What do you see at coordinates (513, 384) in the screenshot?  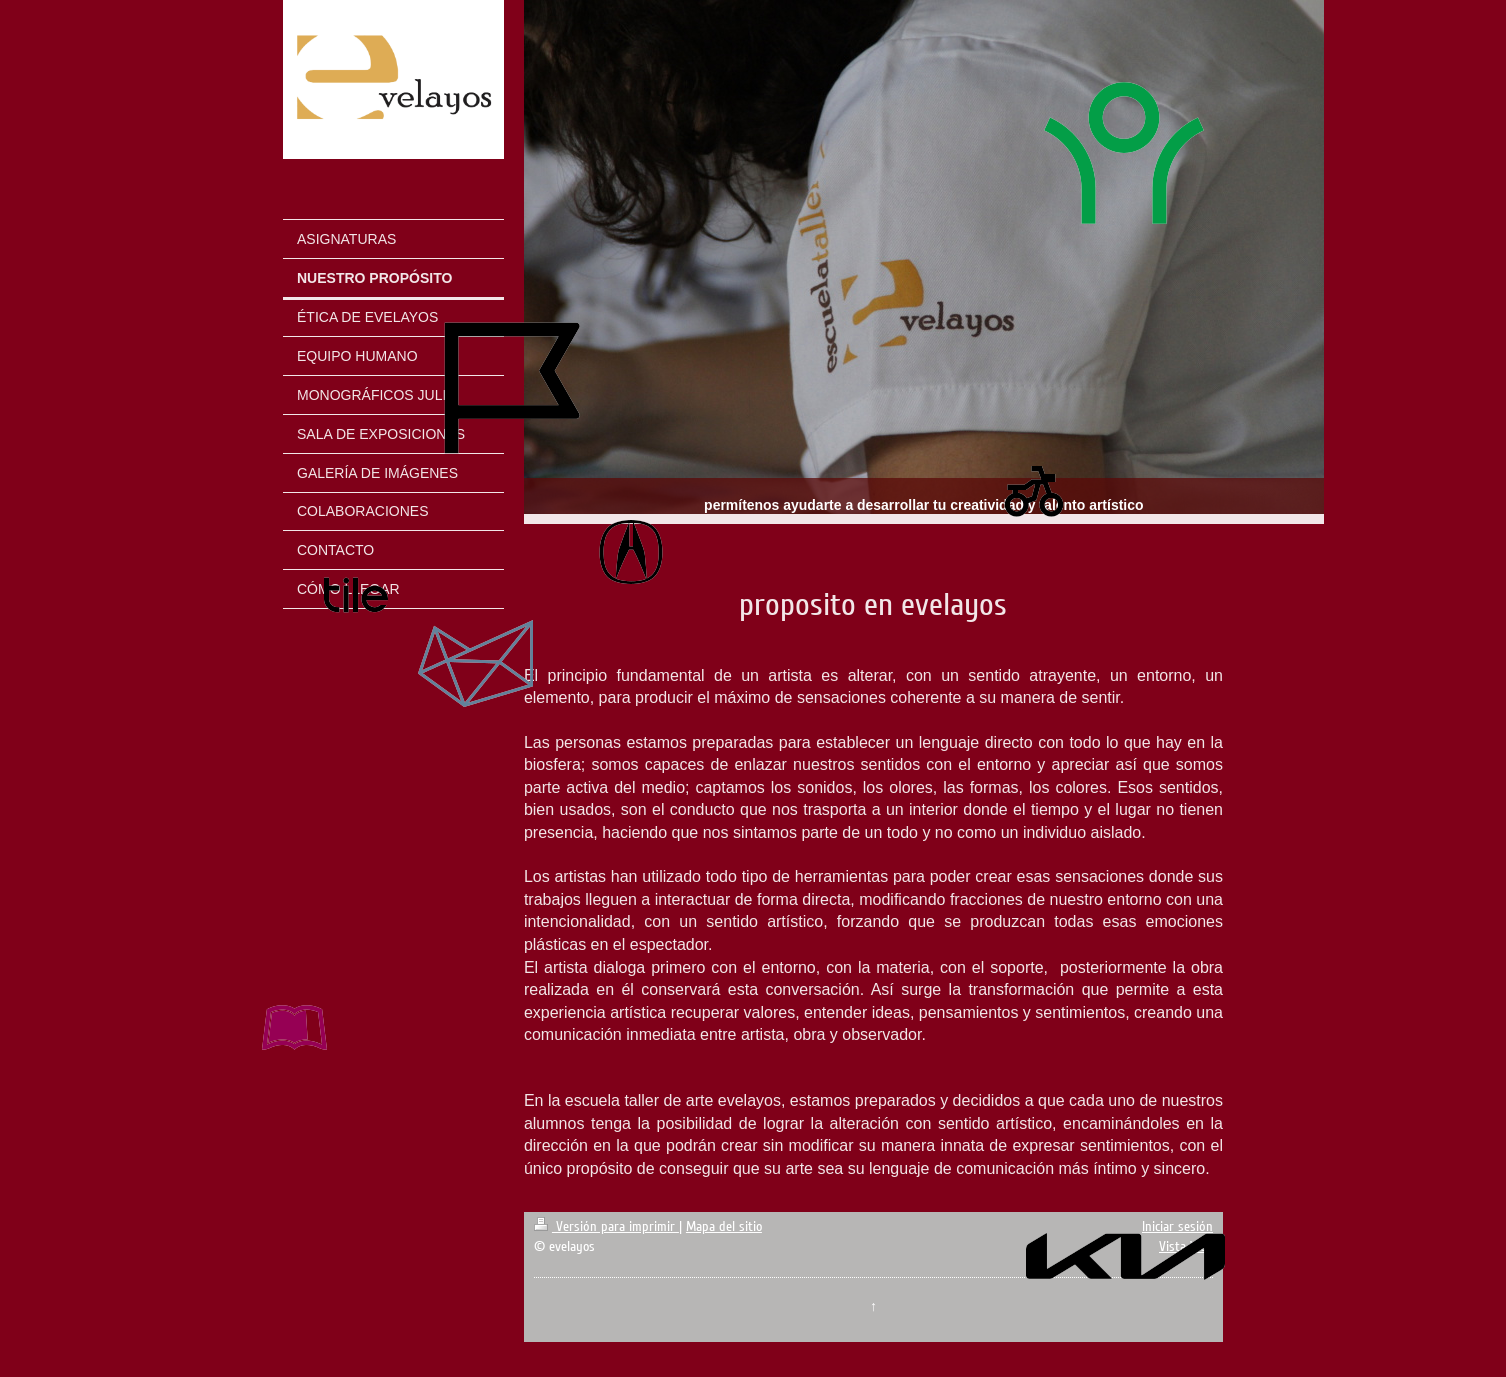 I see `flag or bookmark an item` at bounding box center [513, 384].